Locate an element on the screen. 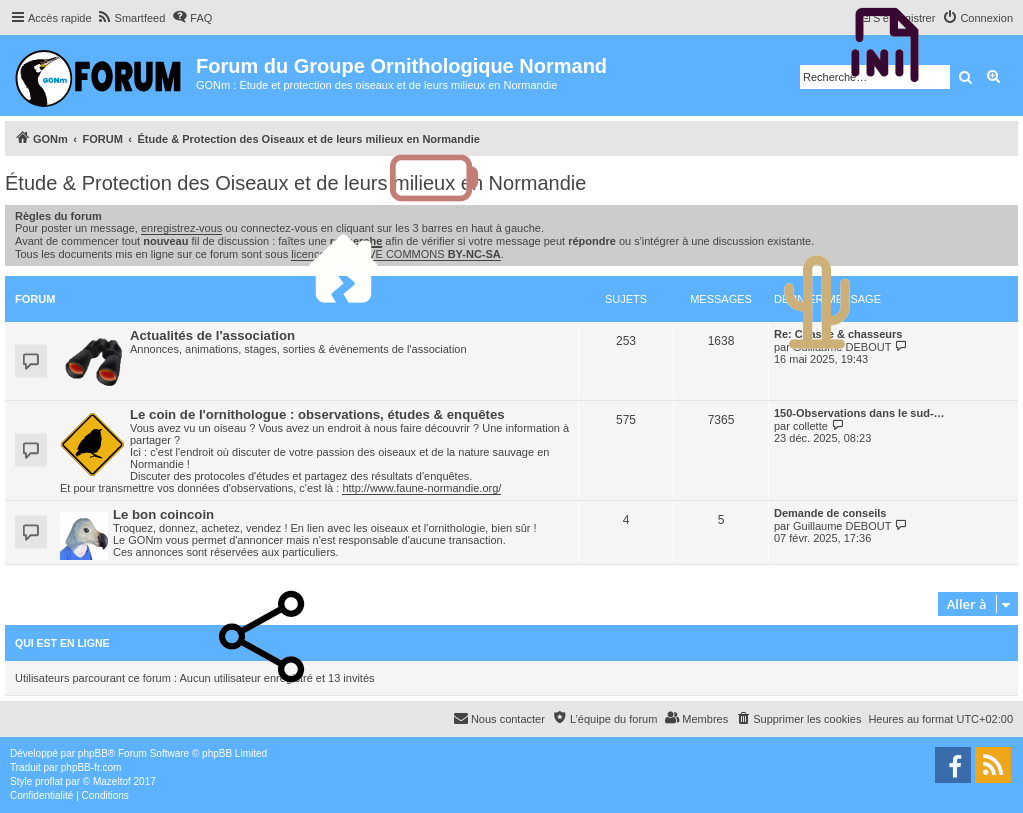  report property damage is located at coordinates (343, 268).